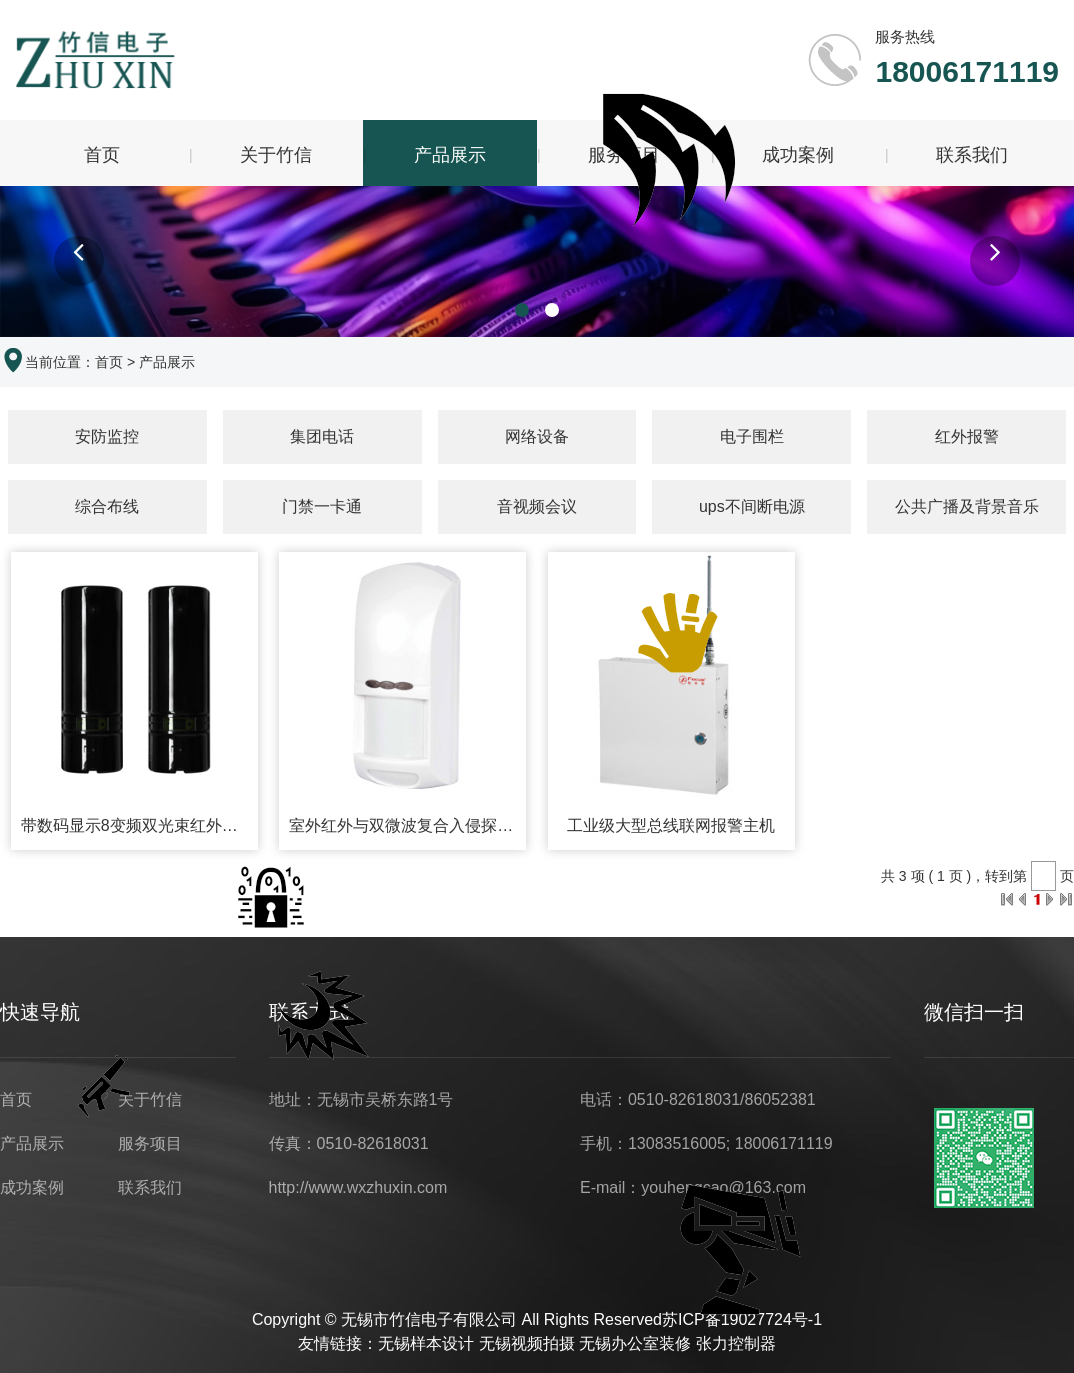  What do you see at coordinates (271, 898) in the screenshot?
I see `indicates a secure encrypted connection` at bounding box center [271, 898].